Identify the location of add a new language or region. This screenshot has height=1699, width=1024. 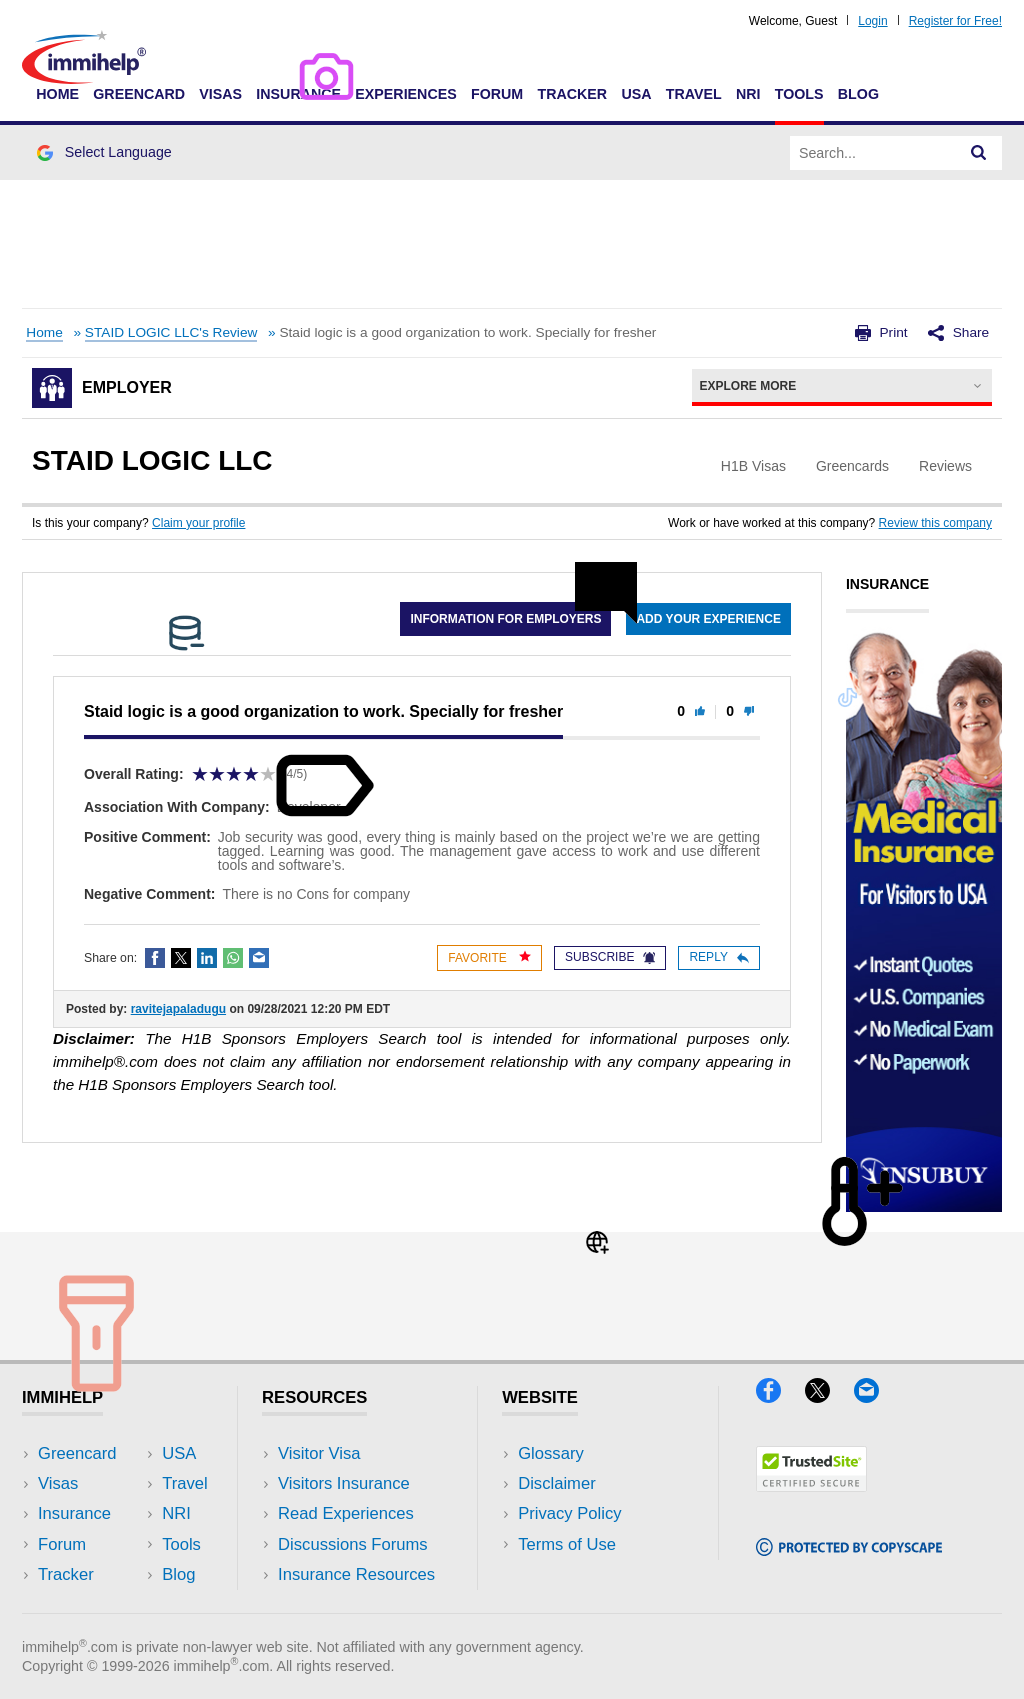
(597, 1242).